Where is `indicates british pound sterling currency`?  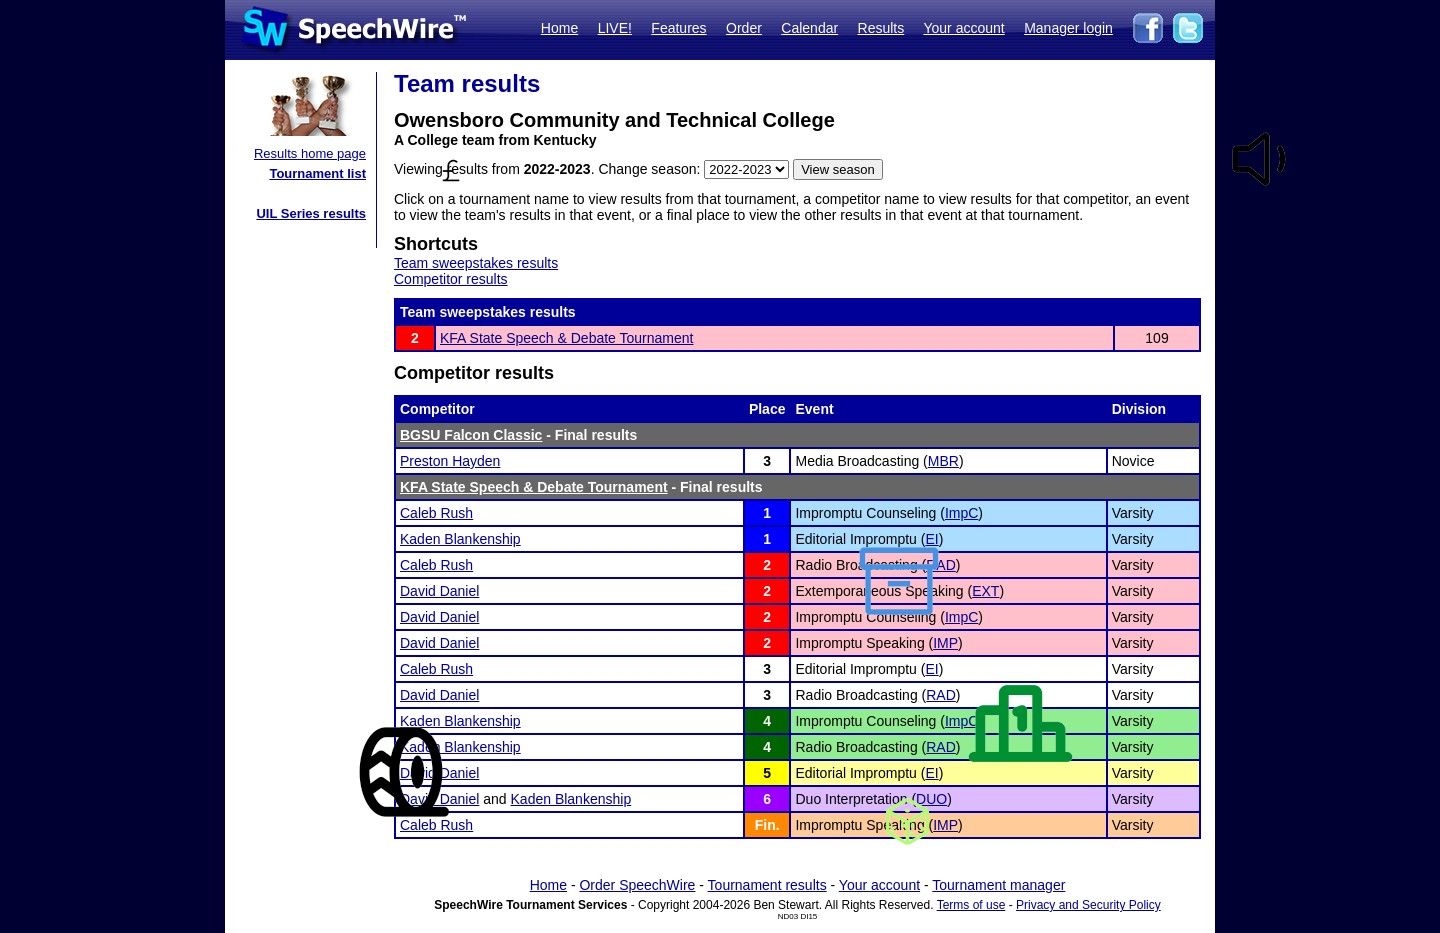 indicates british pound sterling currency is located at coordinates (452, 171).